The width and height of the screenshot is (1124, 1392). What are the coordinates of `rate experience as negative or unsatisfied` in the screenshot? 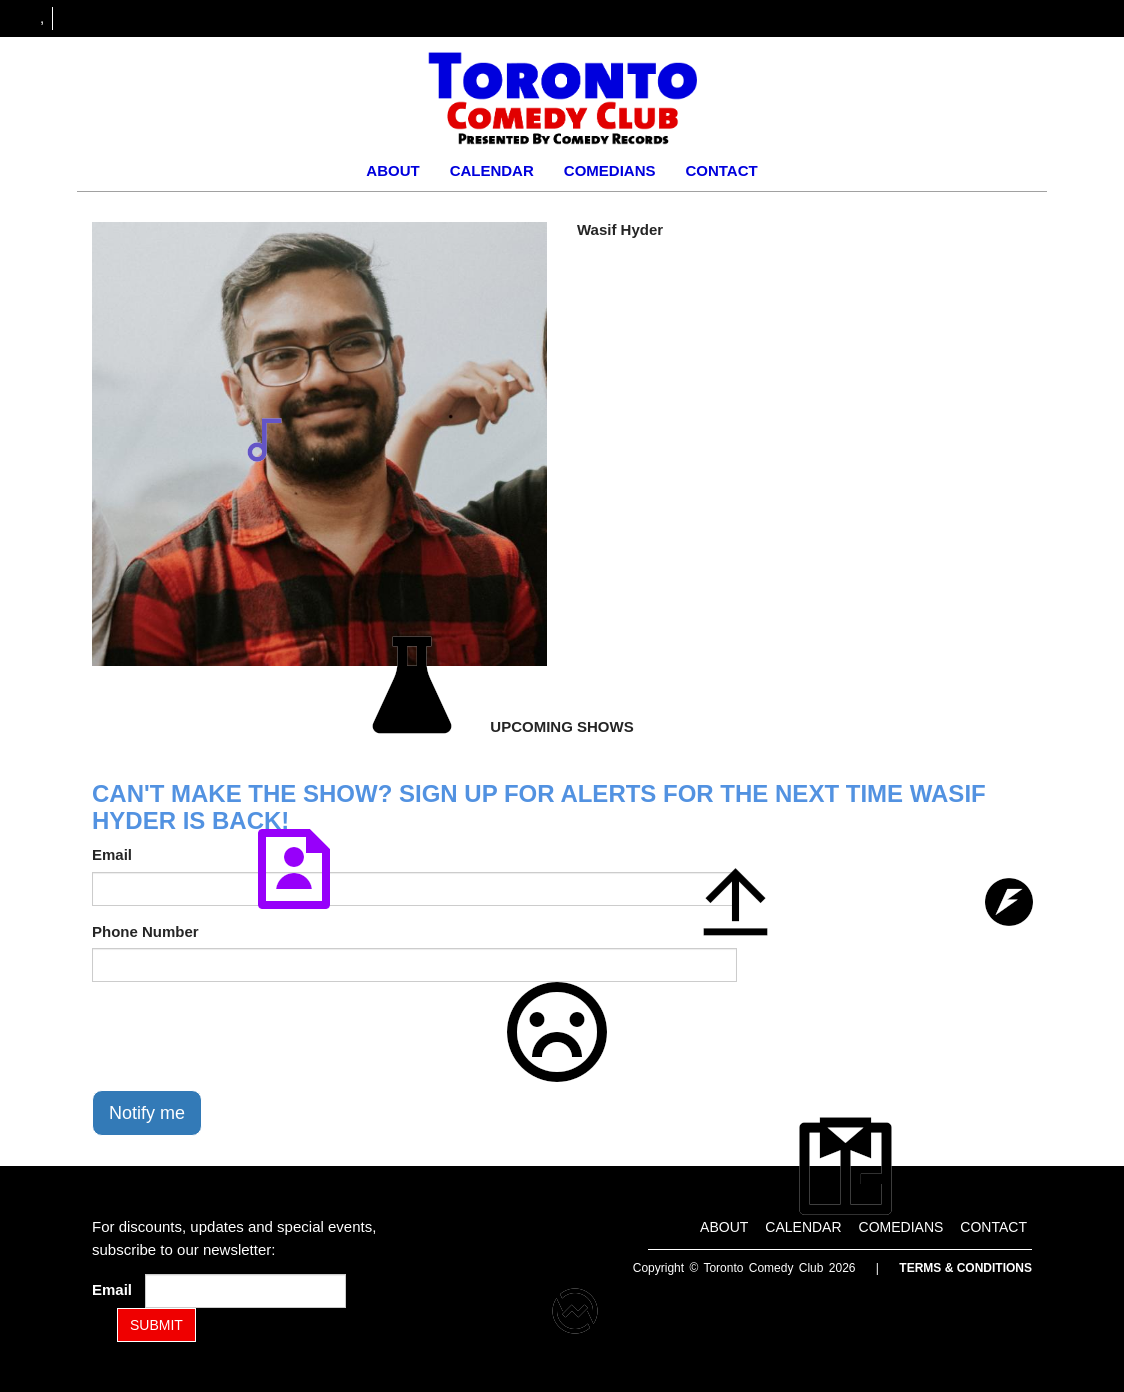 It's located at (557, 1032).